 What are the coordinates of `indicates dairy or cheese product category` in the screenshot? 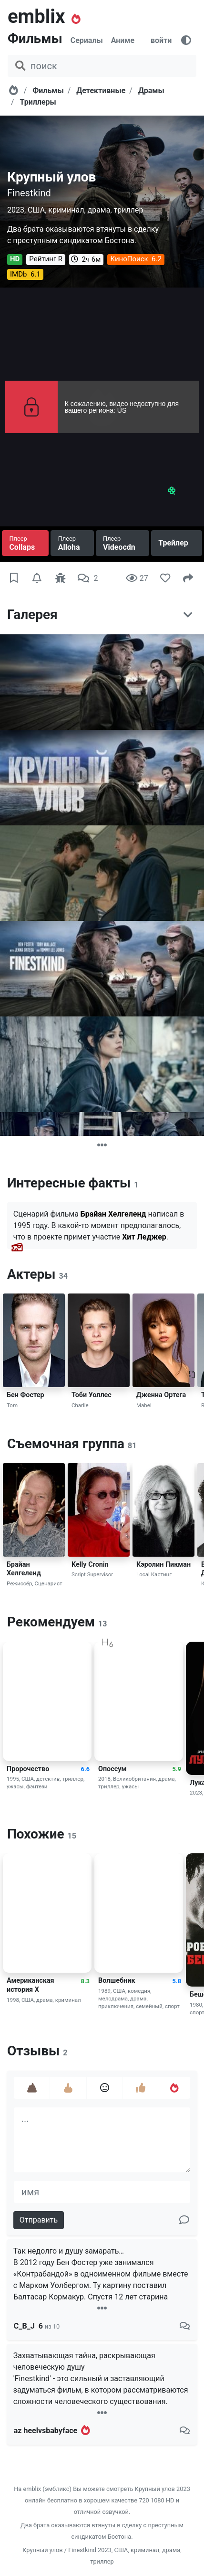 It's located at (17, 1248).